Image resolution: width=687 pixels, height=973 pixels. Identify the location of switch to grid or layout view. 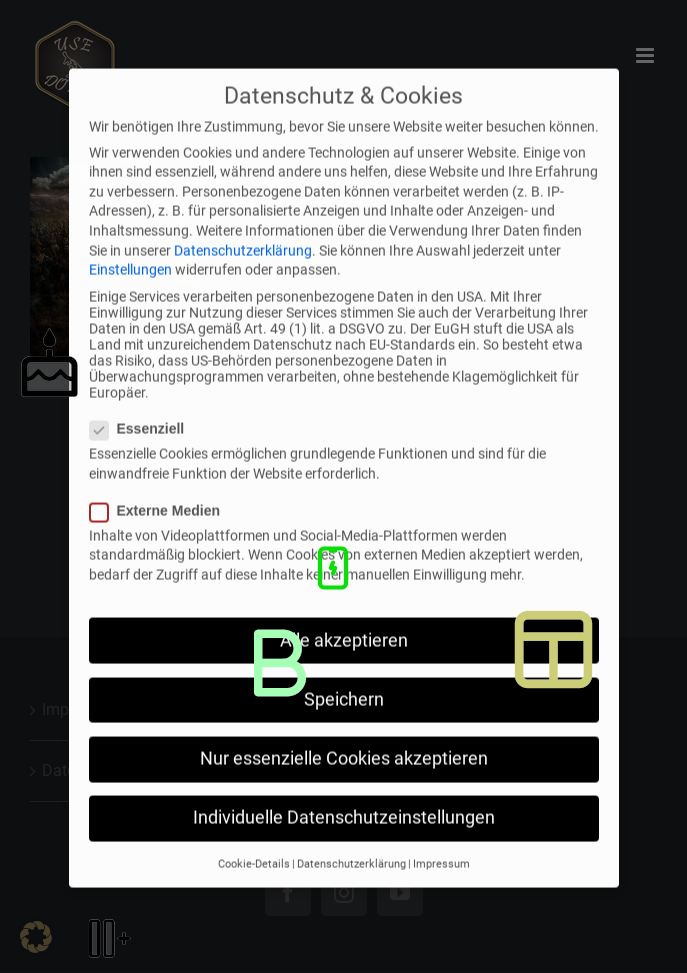
(553, 649).